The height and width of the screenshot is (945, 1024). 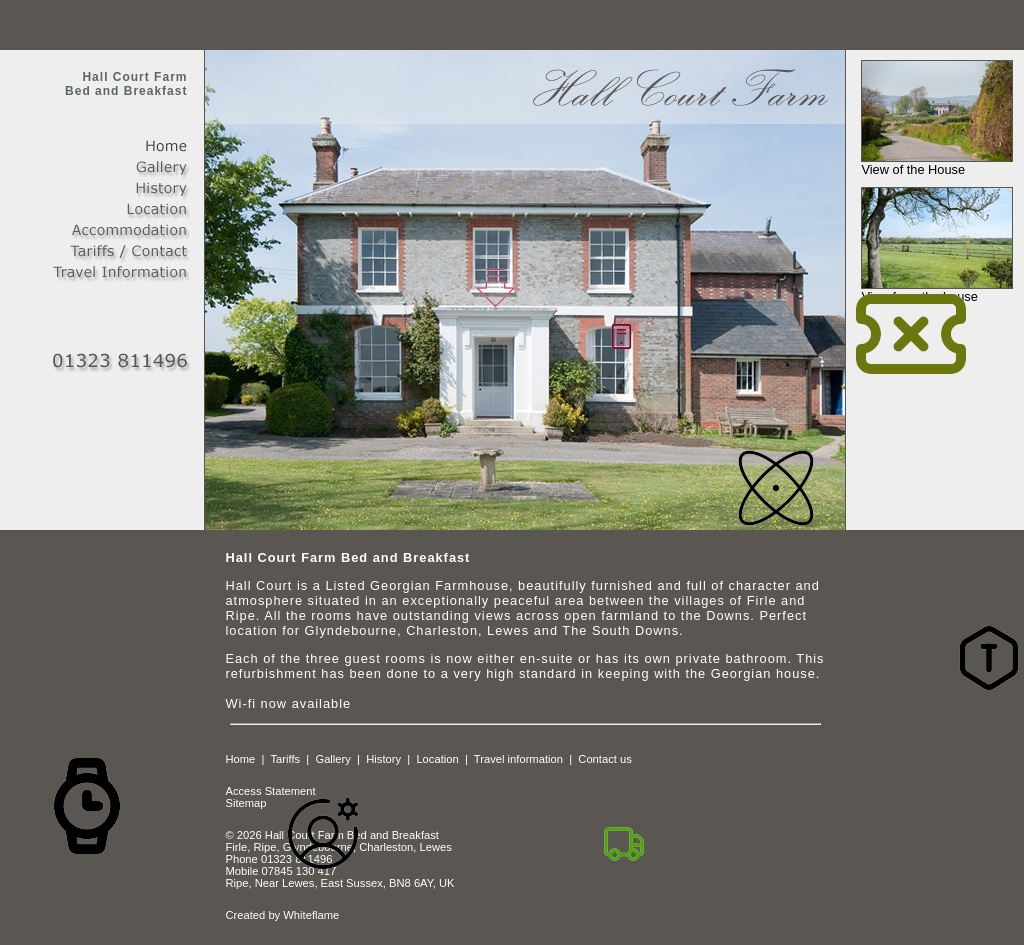 I want to click on track your delivery or shipment, so click(x=624, y=843).